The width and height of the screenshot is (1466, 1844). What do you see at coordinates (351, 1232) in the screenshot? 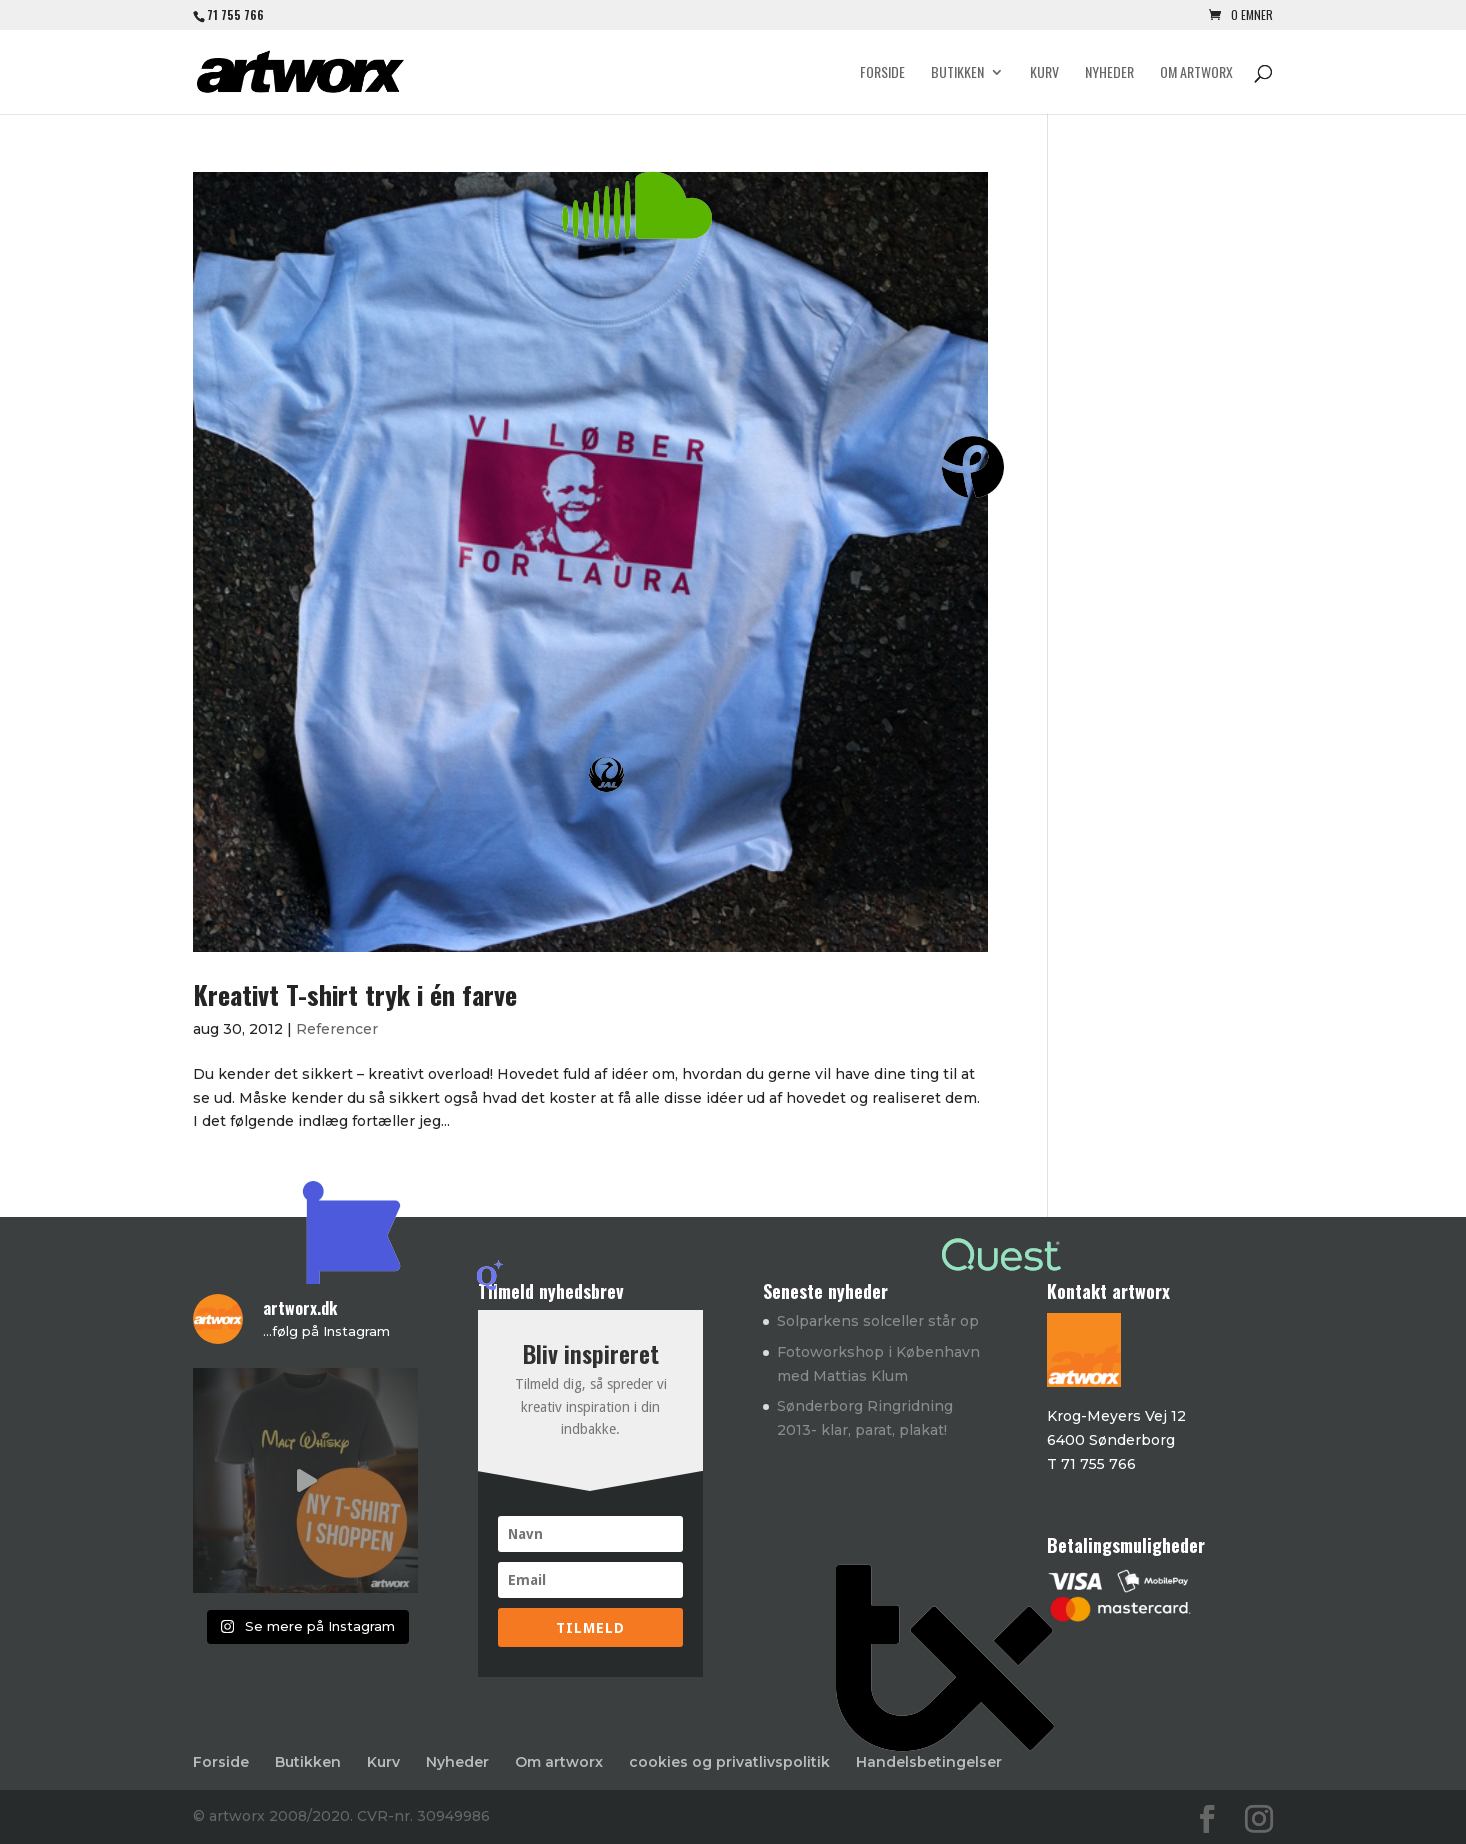
I see `font awesome brand logo` at bounding box center [351, 1232].